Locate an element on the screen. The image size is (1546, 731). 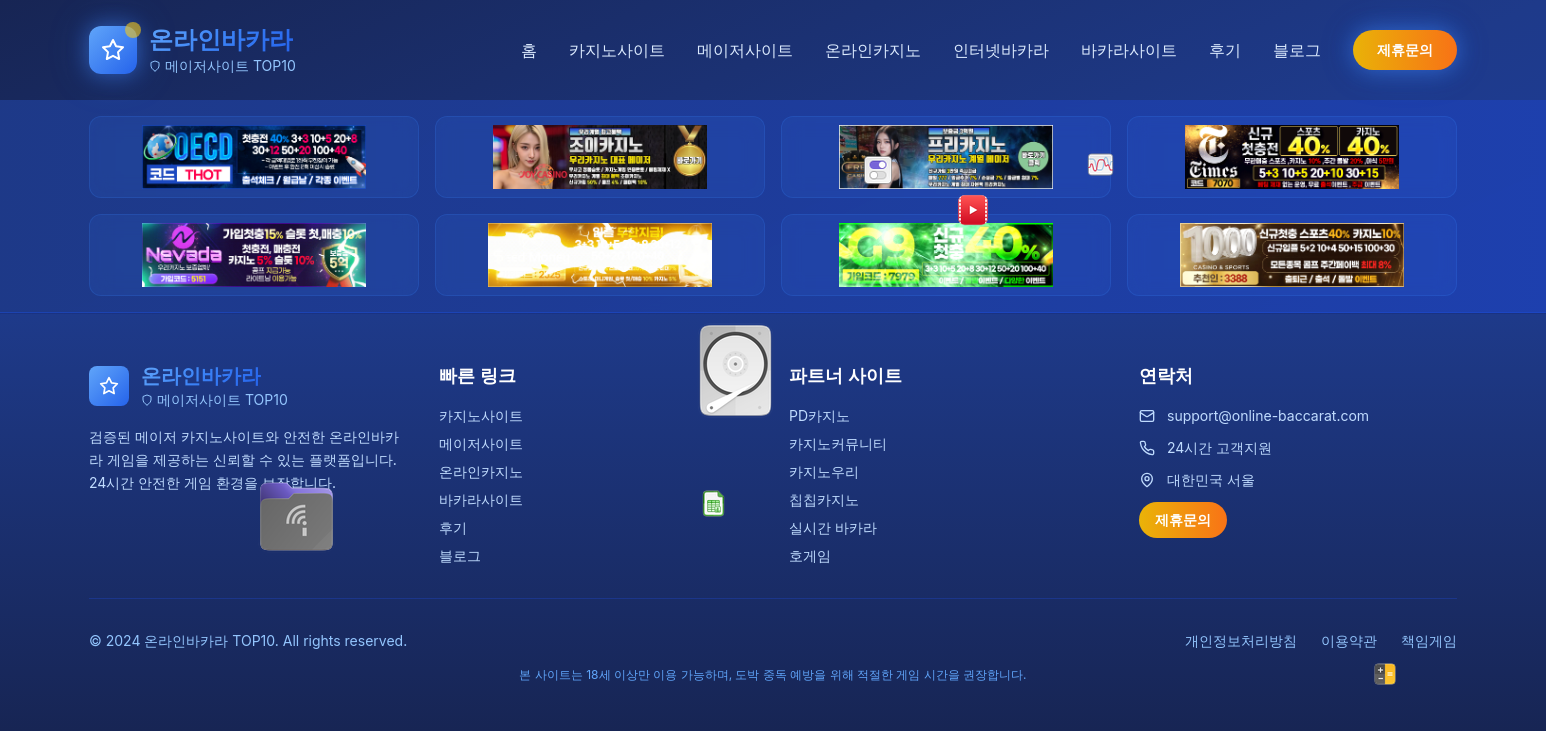
open insync cloud sync folder is located at coordinates (296, 516).